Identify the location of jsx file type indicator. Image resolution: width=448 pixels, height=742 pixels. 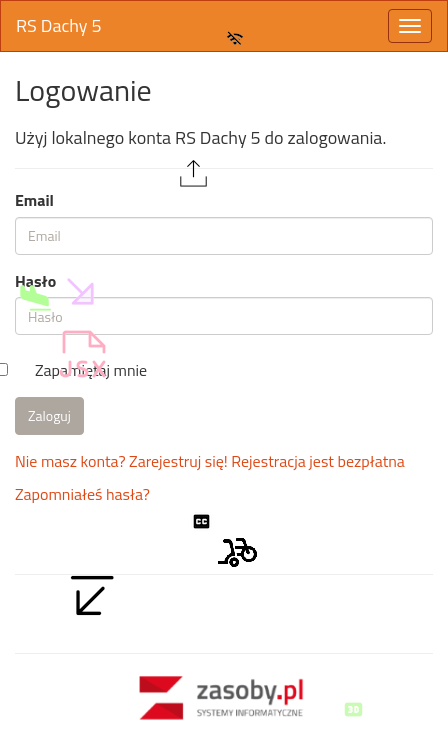
(84, 356).